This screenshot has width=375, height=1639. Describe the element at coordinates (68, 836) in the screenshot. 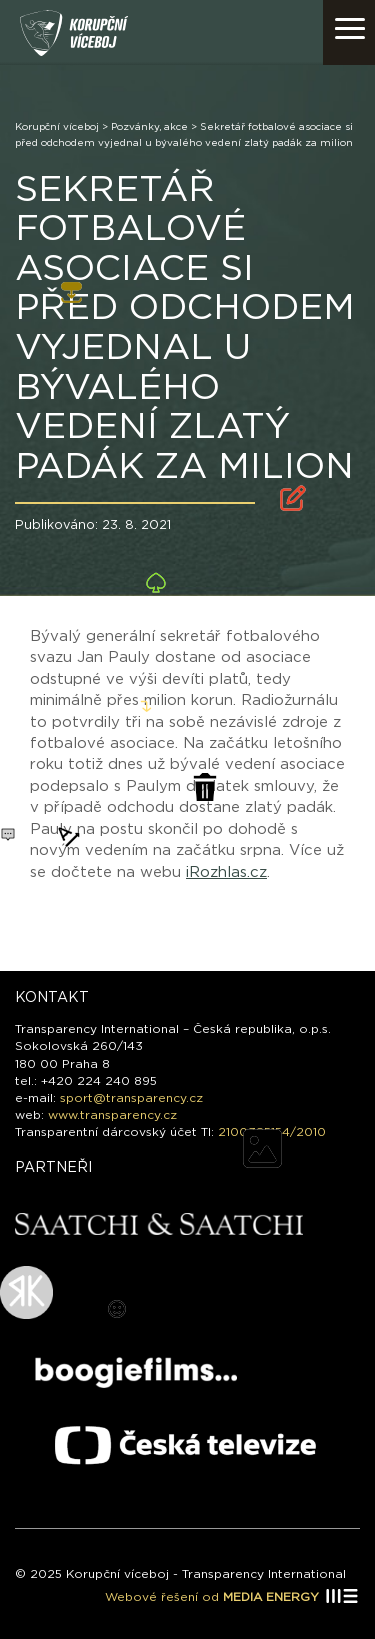

I see `rotate text at an upward angle` at that location.